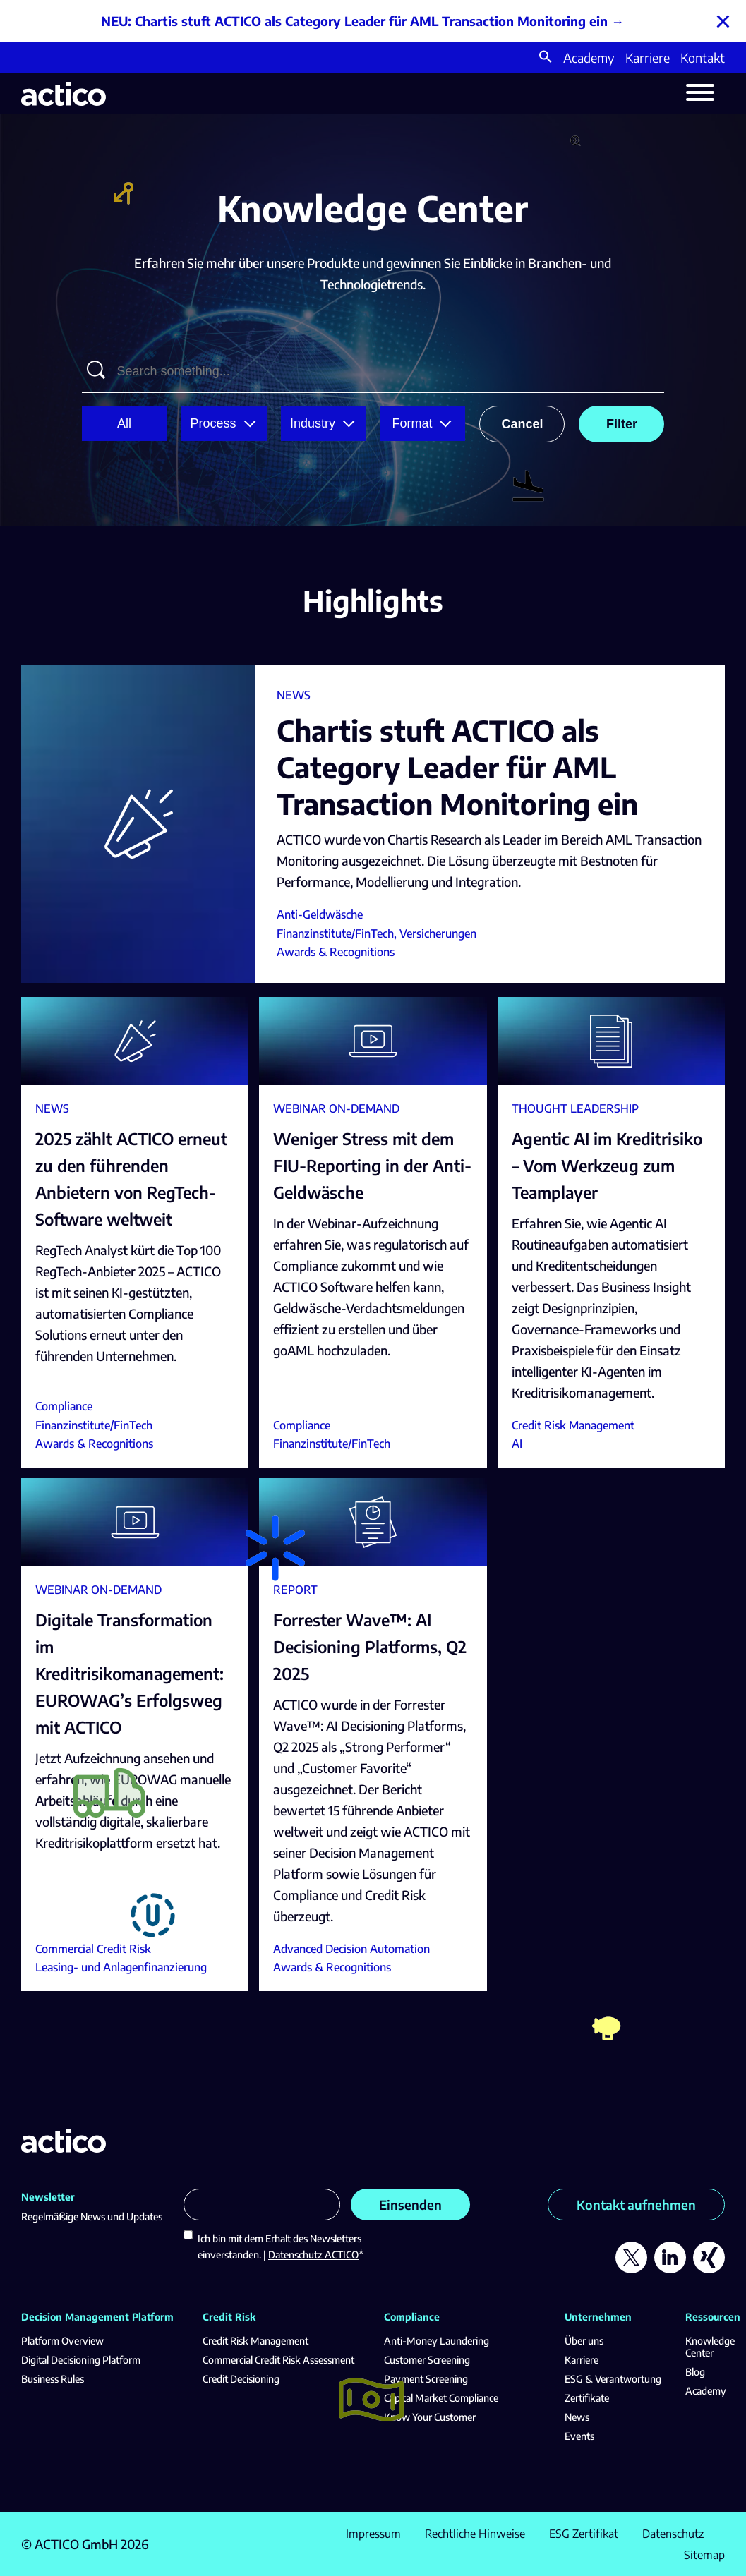 The image size is (746, 2576). What do you see at coordinates (371, 2400) in the screenshot?
I see `view payment or transaction history` at bounding box center [371, 2400].